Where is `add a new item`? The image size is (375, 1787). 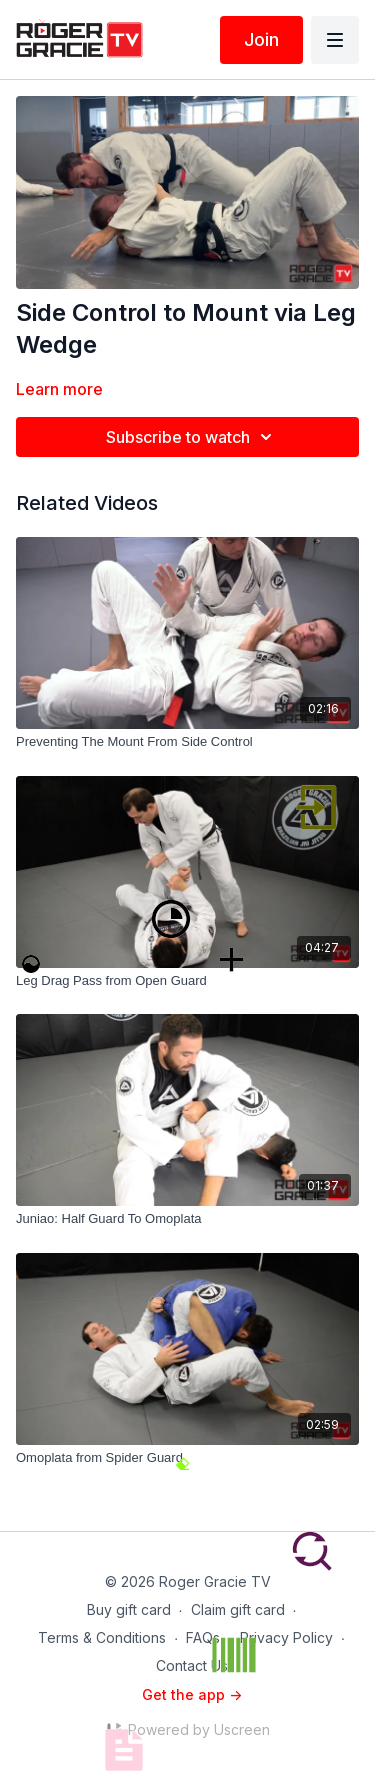 add a new item is located at coordinates (231, 959).